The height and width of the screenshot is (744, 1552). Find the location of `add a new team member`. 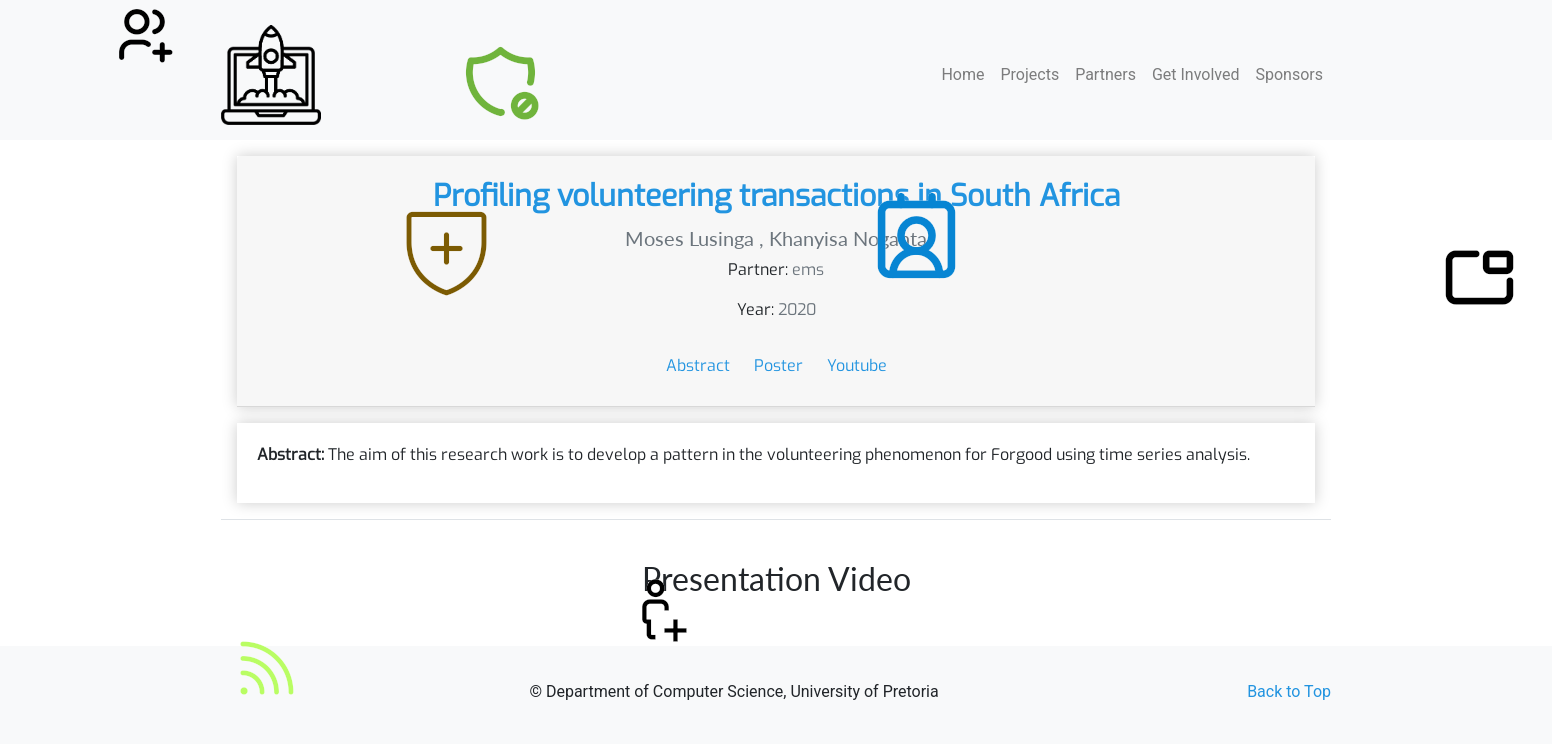

add a new team member is located at coordinates (144, 34).